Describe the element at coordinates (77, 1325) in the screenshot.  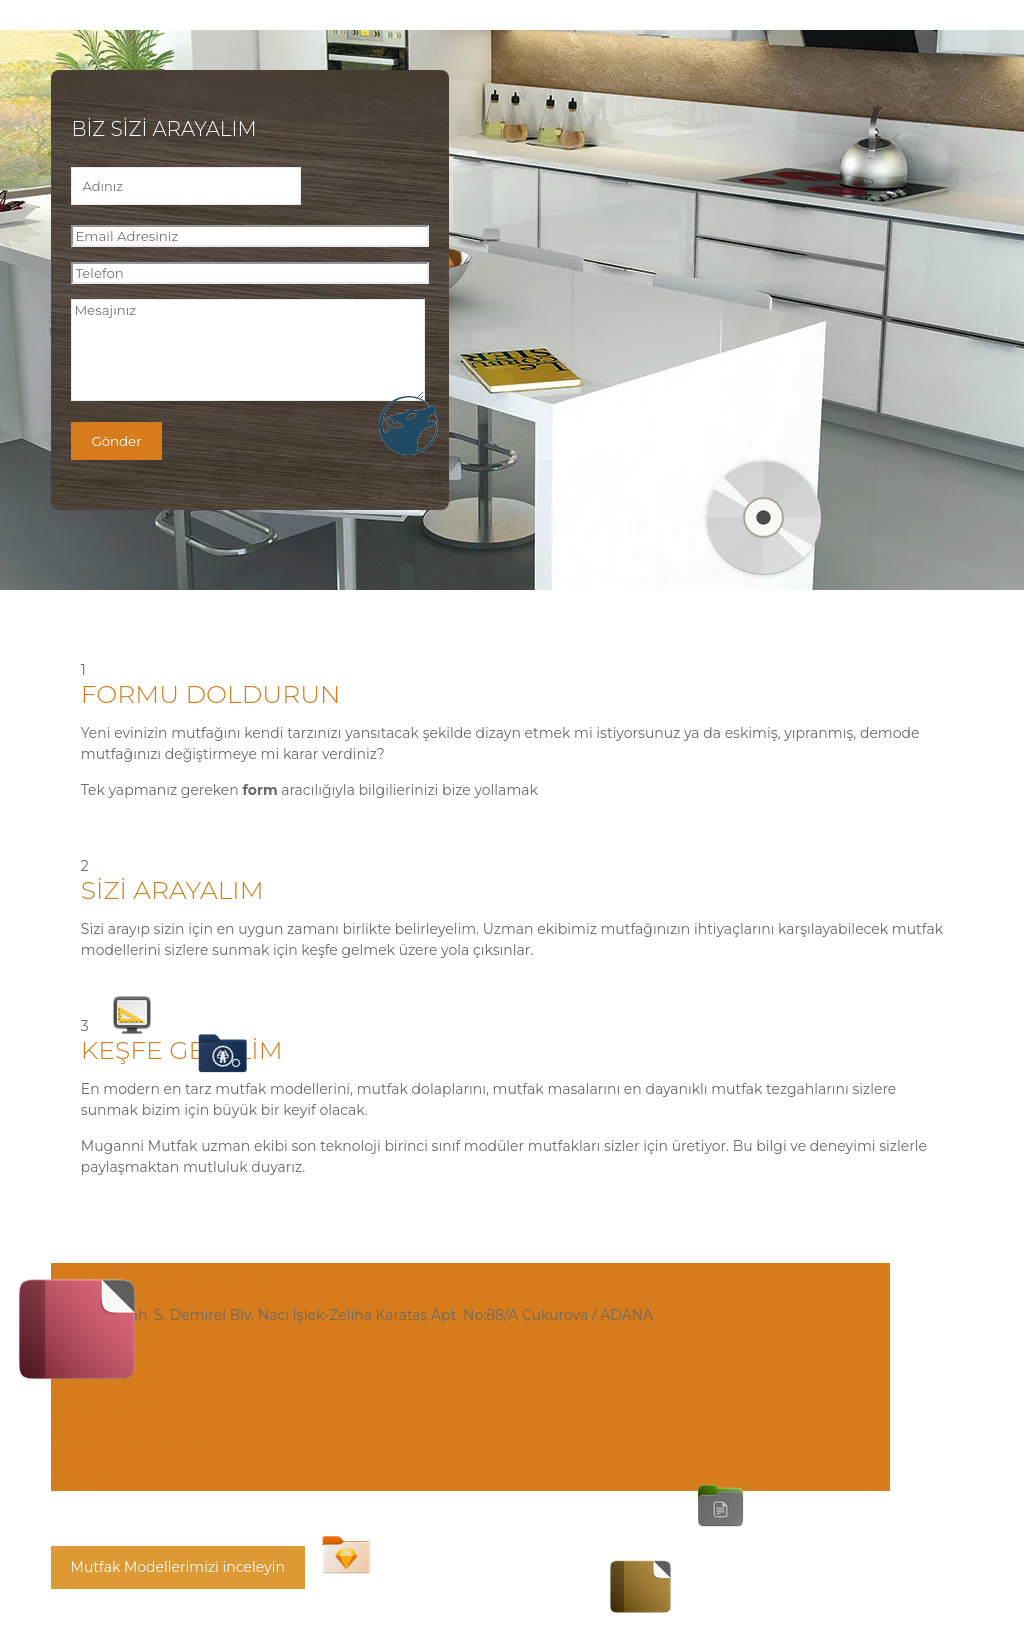
I see `change desktop wallpaper settings` at that location.